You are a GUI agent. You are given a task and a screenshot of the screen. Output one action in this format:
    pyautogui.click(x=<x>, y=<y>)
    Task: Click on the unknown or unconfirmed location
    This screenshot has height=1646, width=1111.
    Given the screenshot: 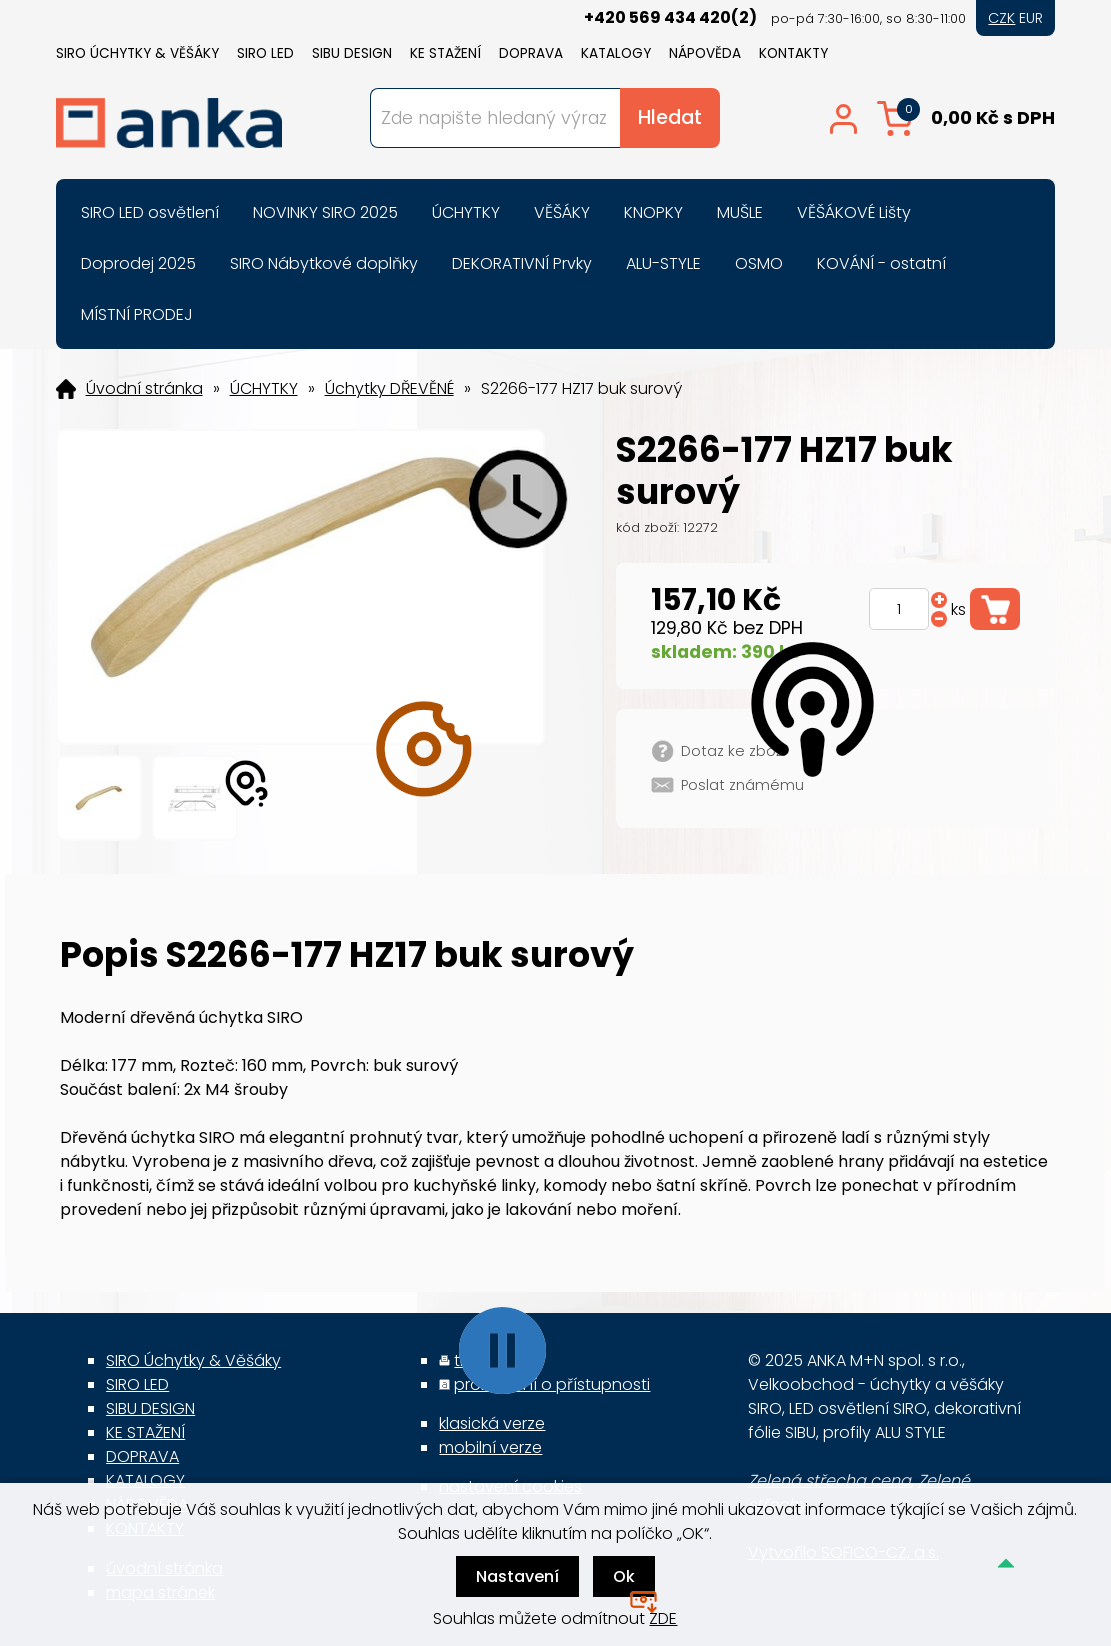 What is the action you would take?
    pyautogui.click(x=245, y=782)
    